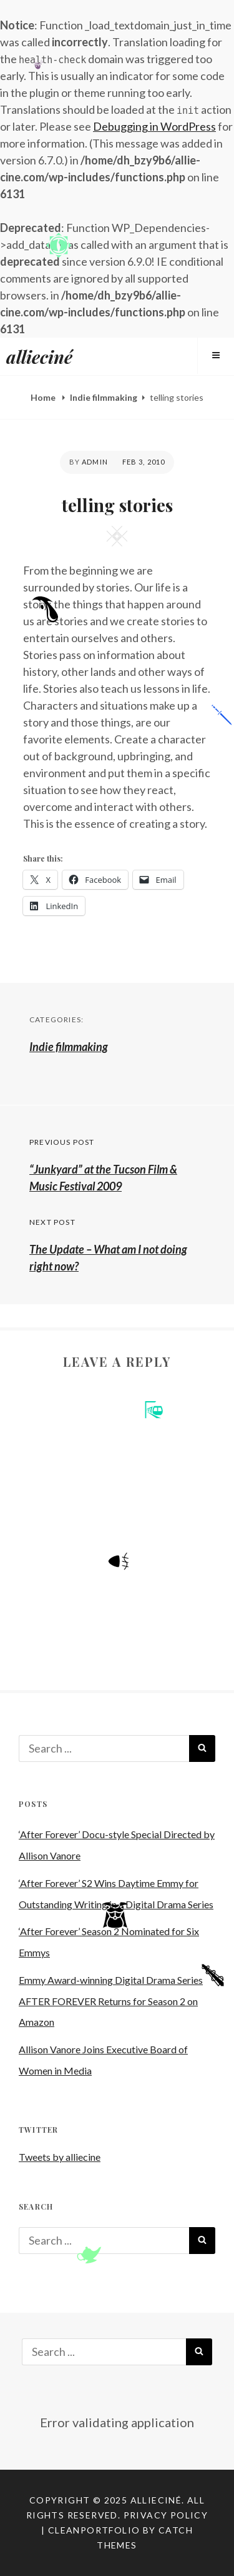  I want to click on activate surveillance or watch mode, so click(59, 245).